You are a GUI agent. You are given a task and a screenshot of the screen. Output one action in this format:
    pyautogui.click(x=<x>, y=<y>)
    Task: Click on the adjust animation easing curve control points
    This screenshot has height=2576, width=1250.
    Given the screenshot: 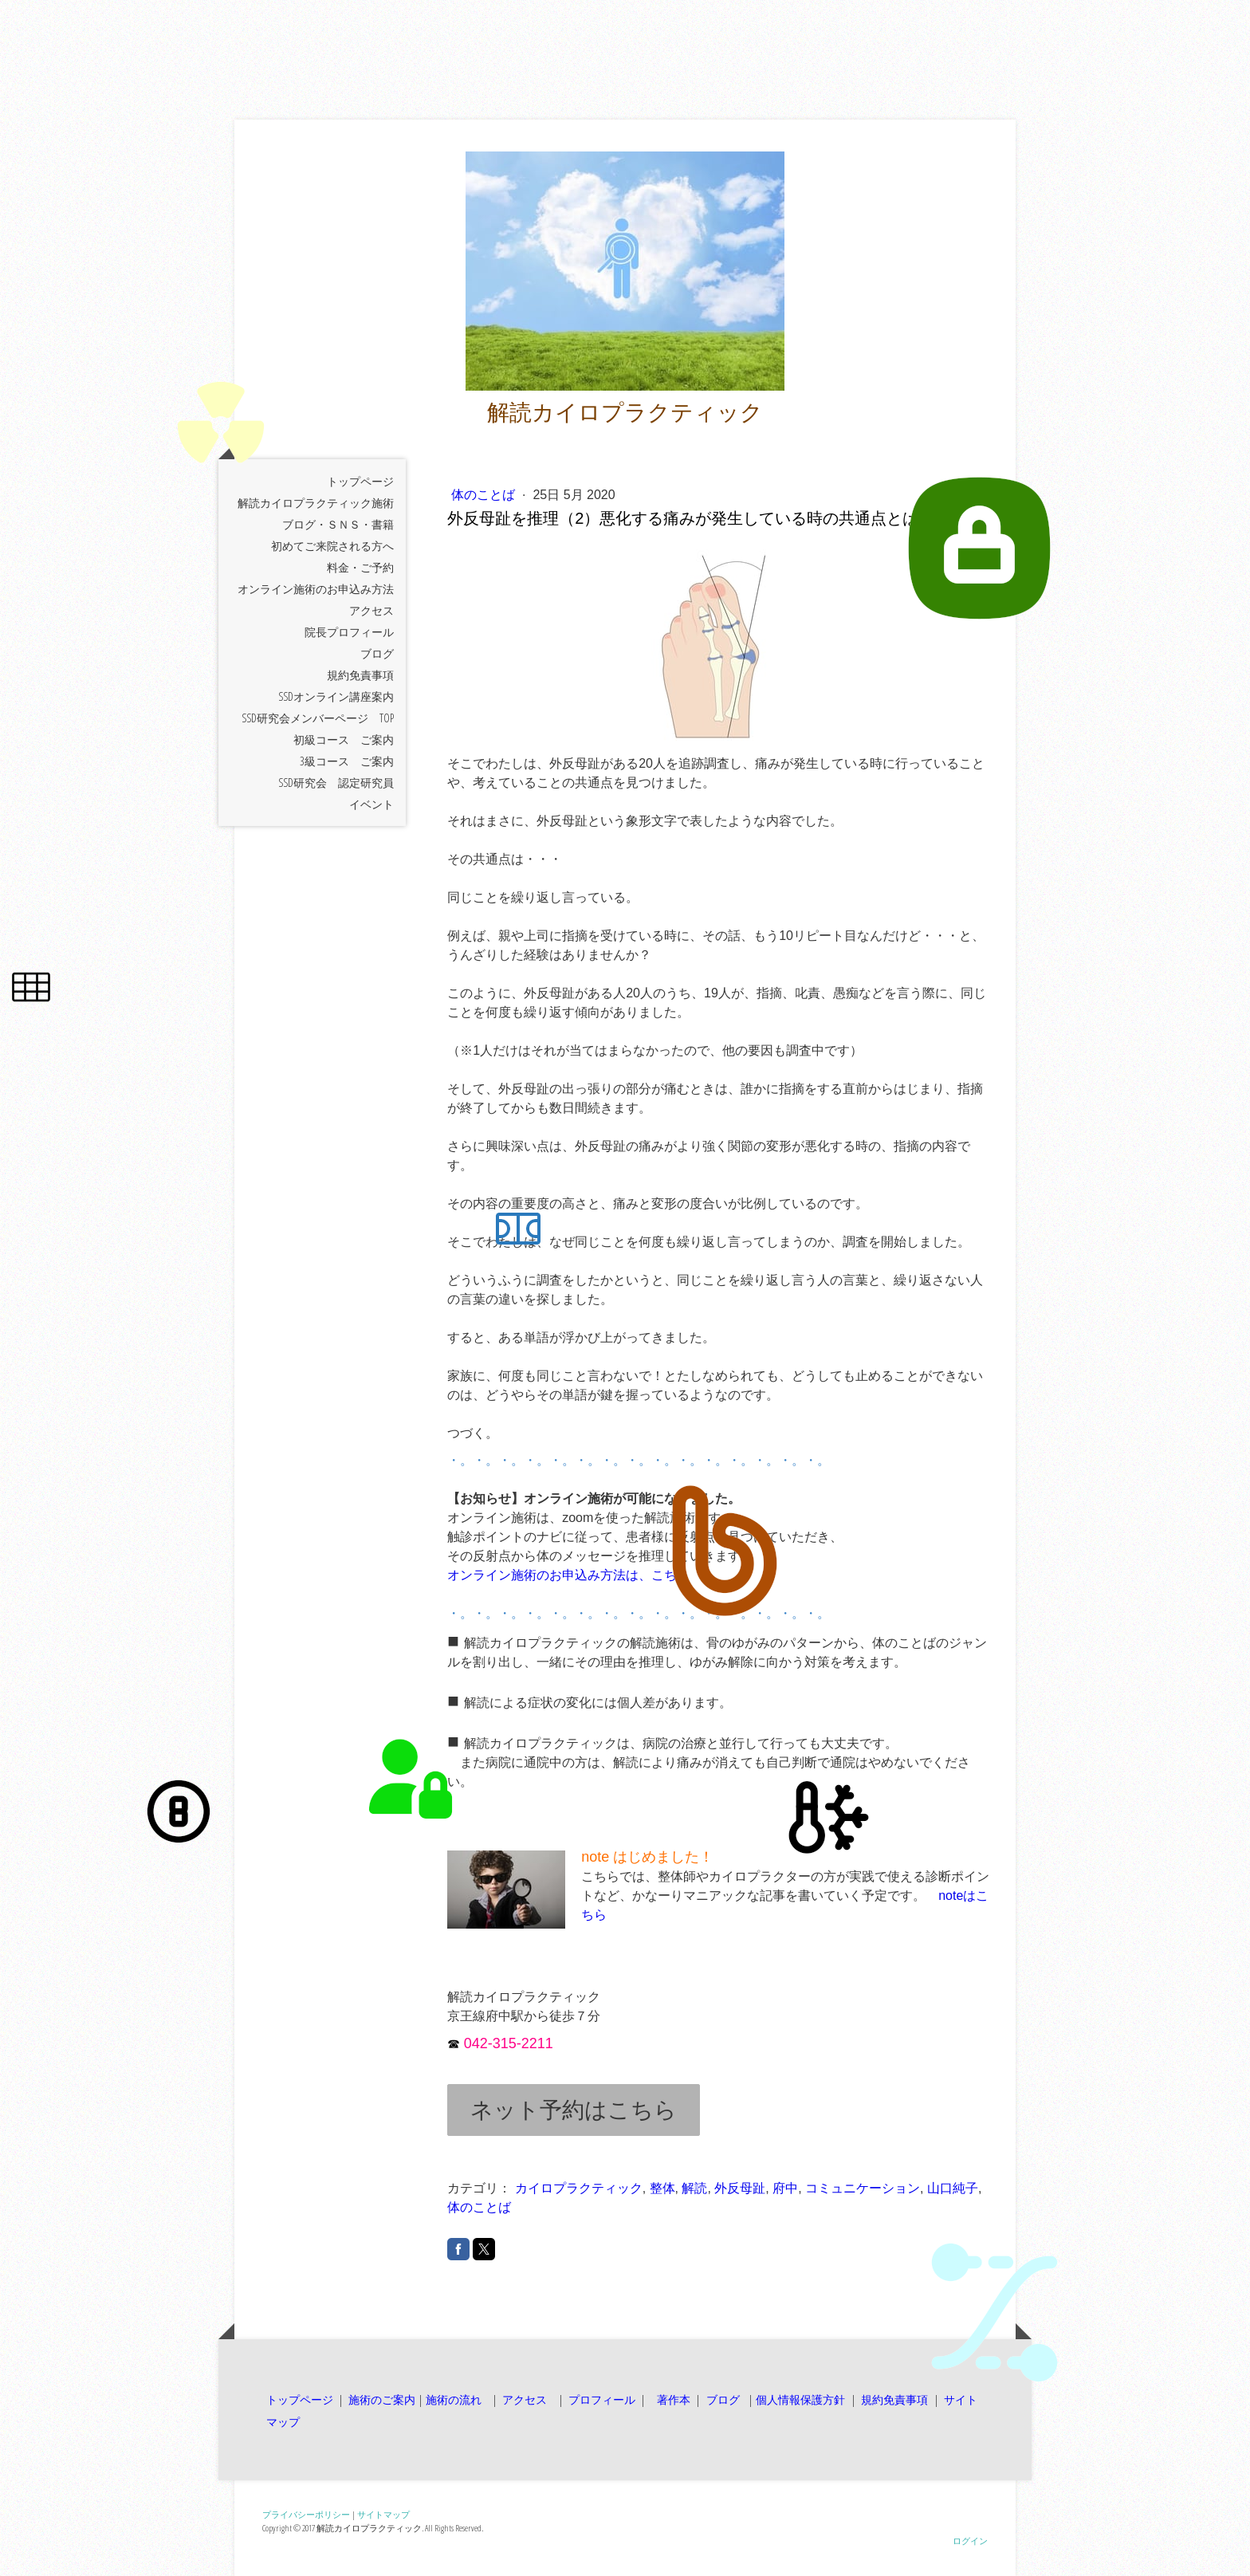 What is the action you would take?
    pyautogui.click(x=994, y=2312)
    